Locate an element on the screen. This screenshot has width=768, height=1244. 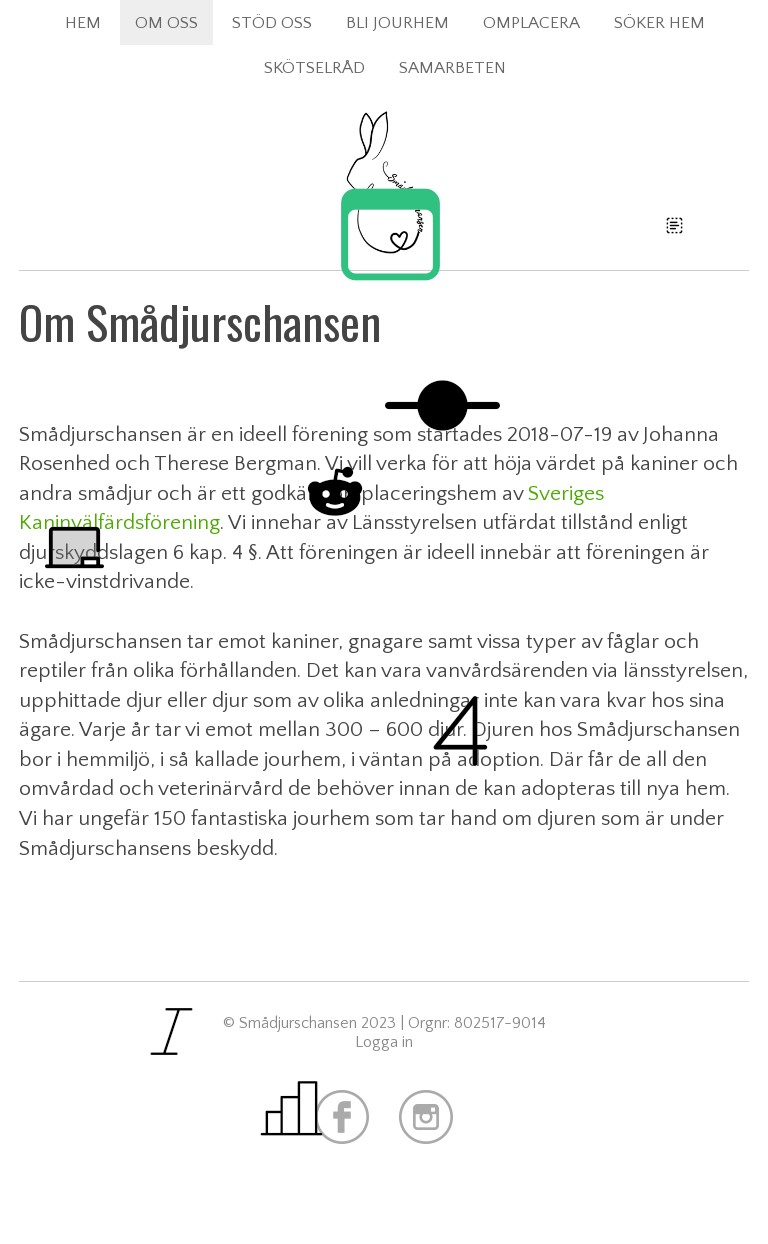
view commit history in a git repository is located at coordinates (442, 405).